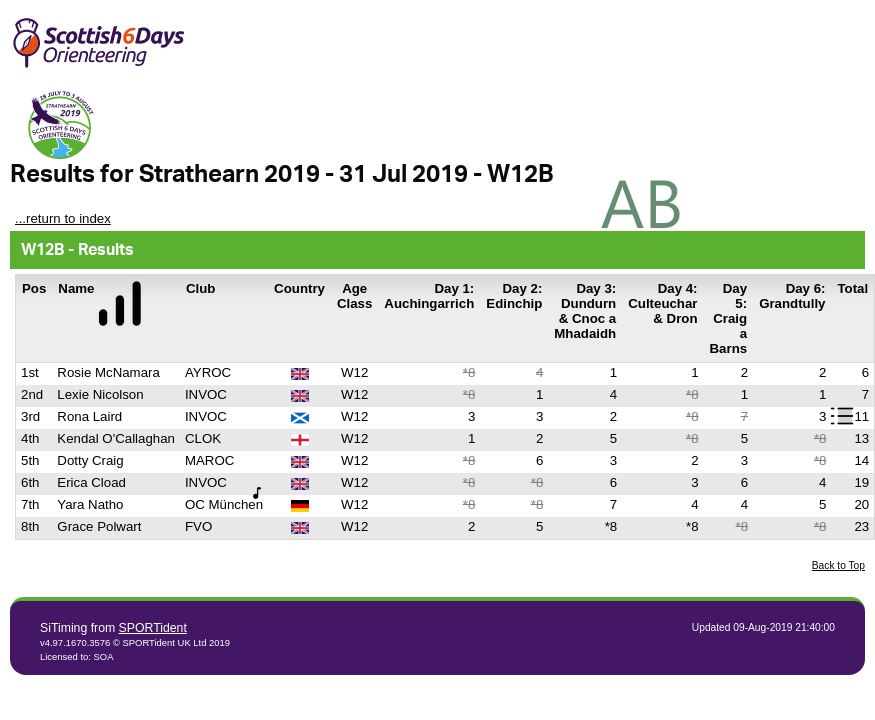 The height and width of the screenshot is (720, 875). Describe the element at coordinates (257, 493) in the screenshot. I see `access music or audio player` at that location.